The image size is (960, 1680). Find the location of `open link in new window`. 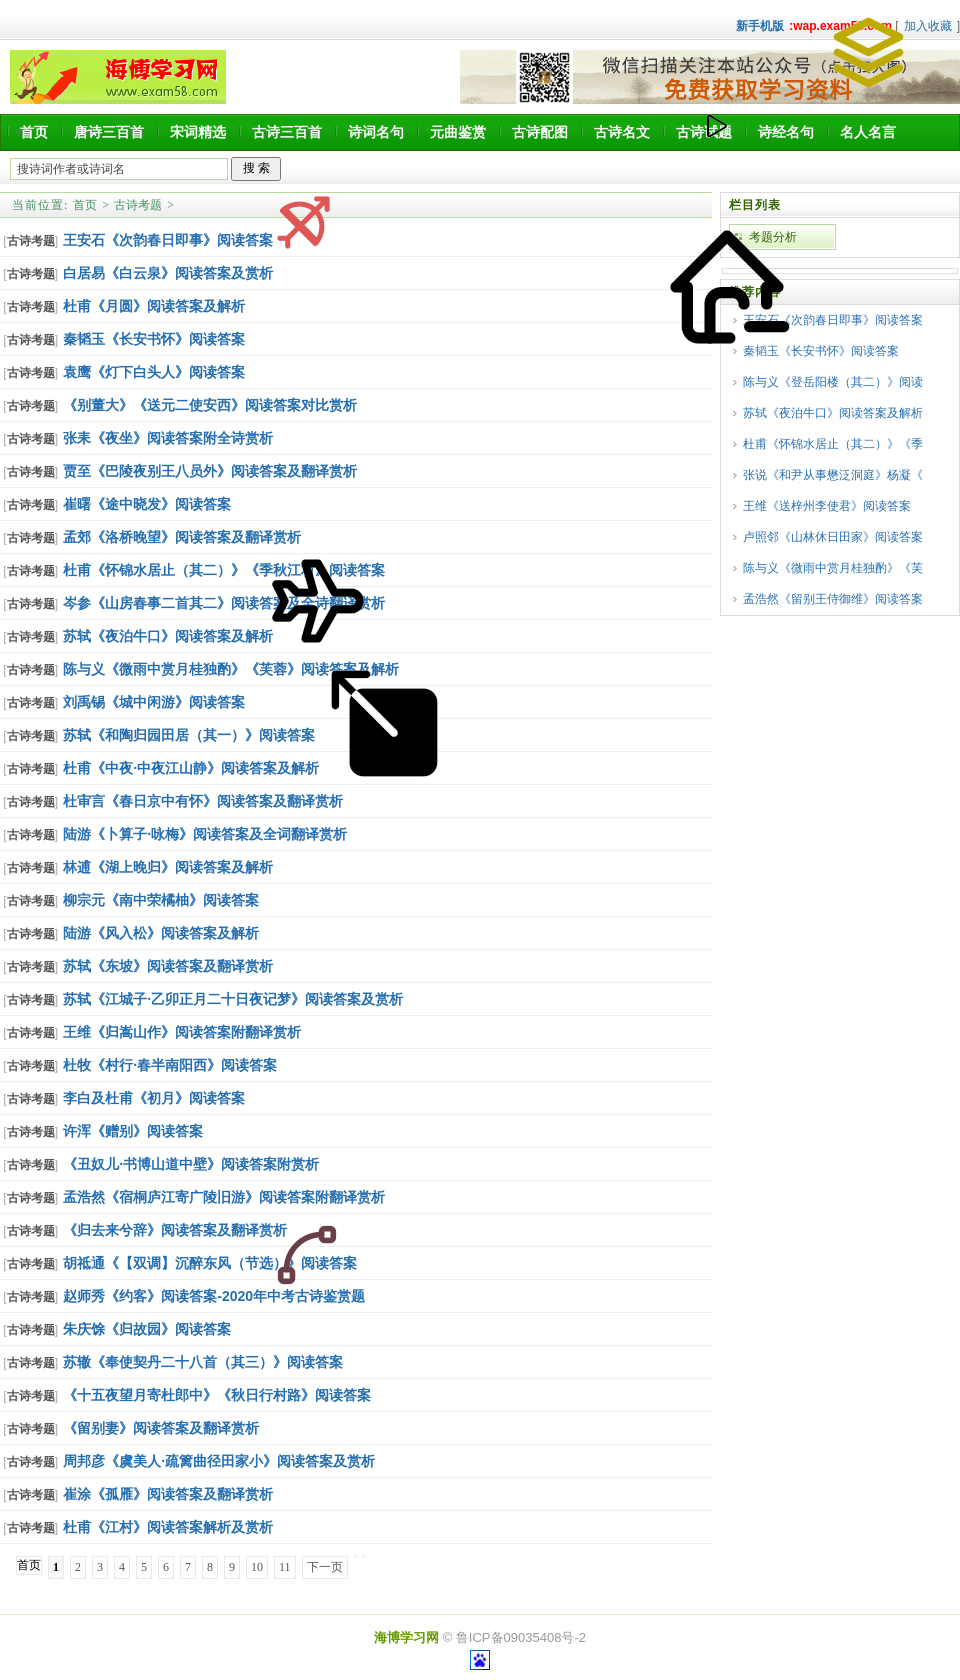

open link in new window is located at coordinates (384, 723).